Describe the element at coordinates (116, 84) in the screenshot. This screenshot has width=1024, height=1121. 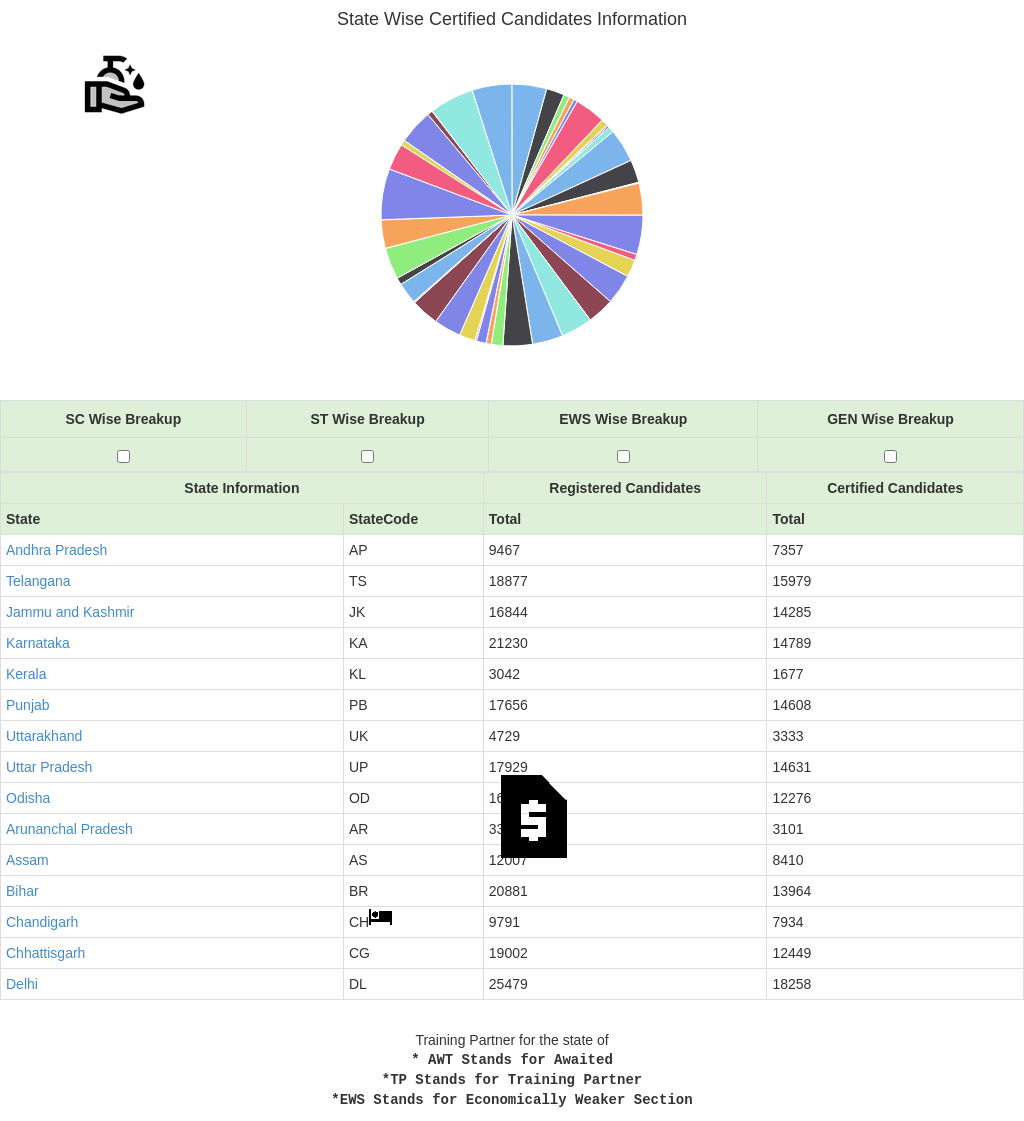
I see `hand washing or hygiene reminder` at that location.